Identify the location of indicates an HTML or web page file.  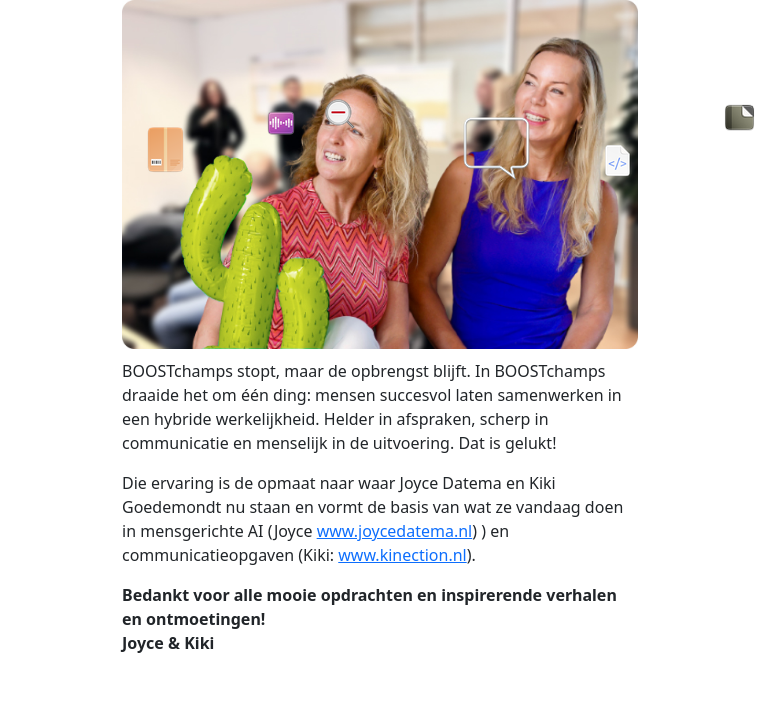
(617, 160).